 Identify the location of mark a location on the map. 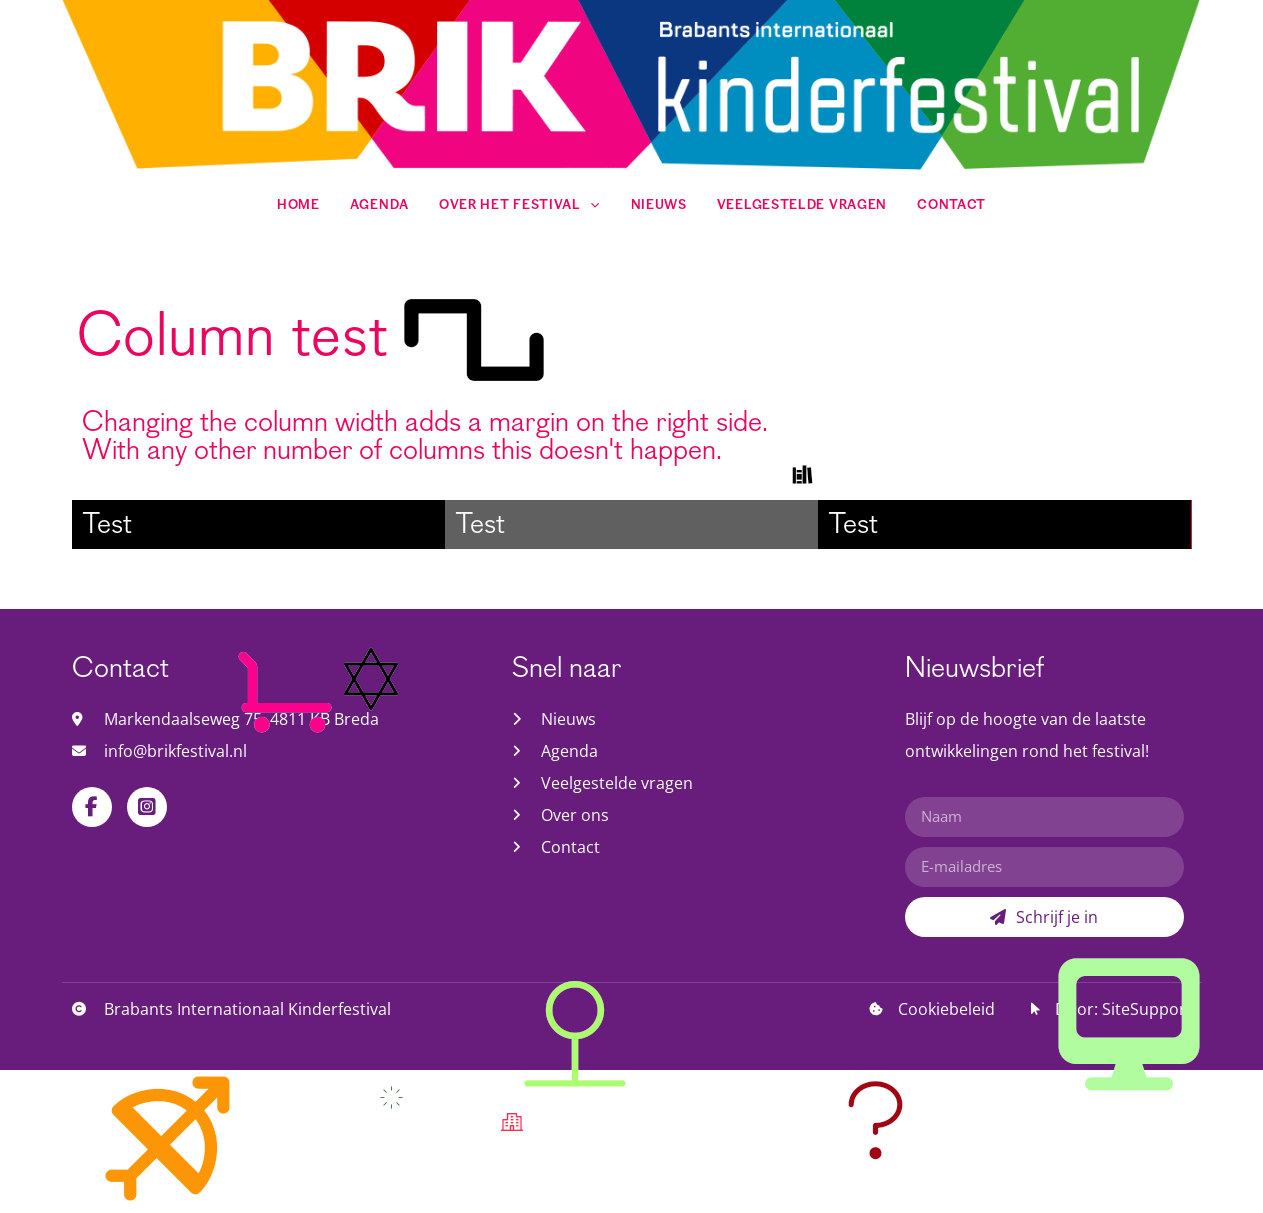
(575, 1036).